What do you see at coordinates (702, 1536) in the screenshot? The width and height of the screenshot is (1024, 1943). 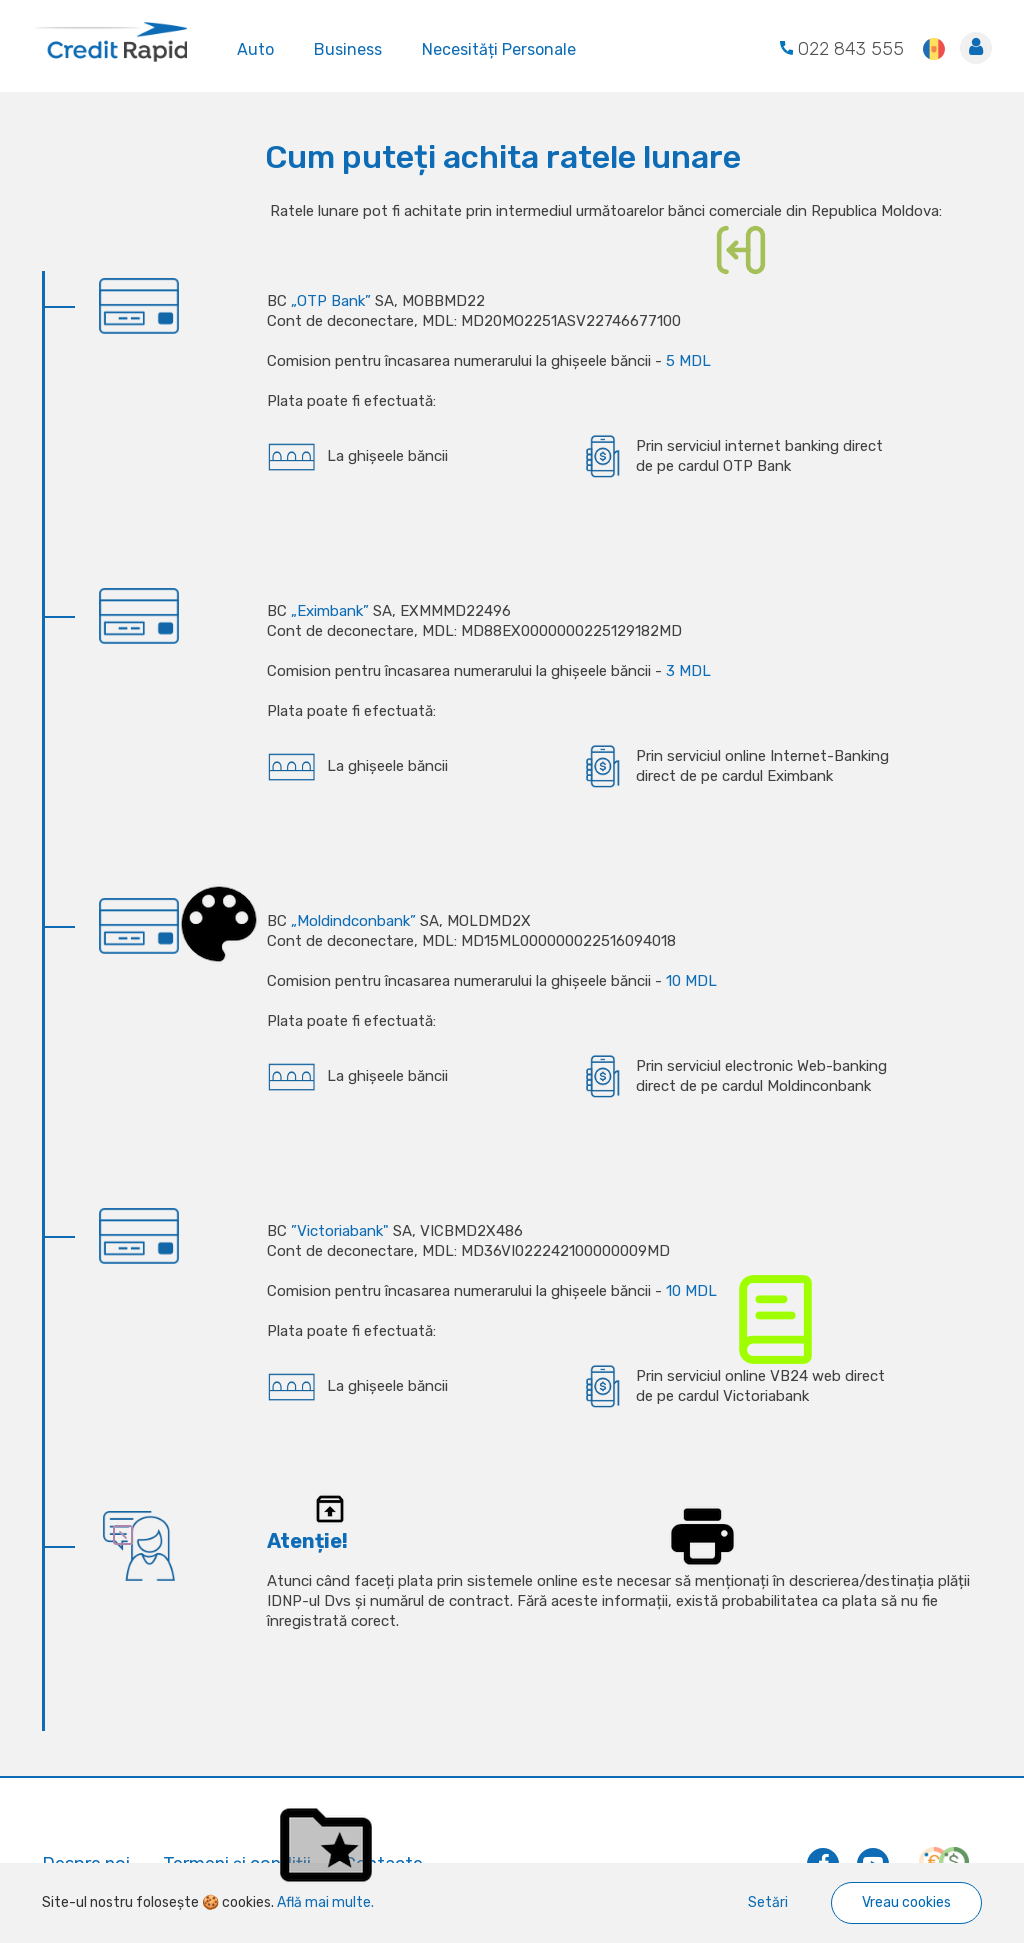 I see `print this document` at bounding box center [702, 1536].